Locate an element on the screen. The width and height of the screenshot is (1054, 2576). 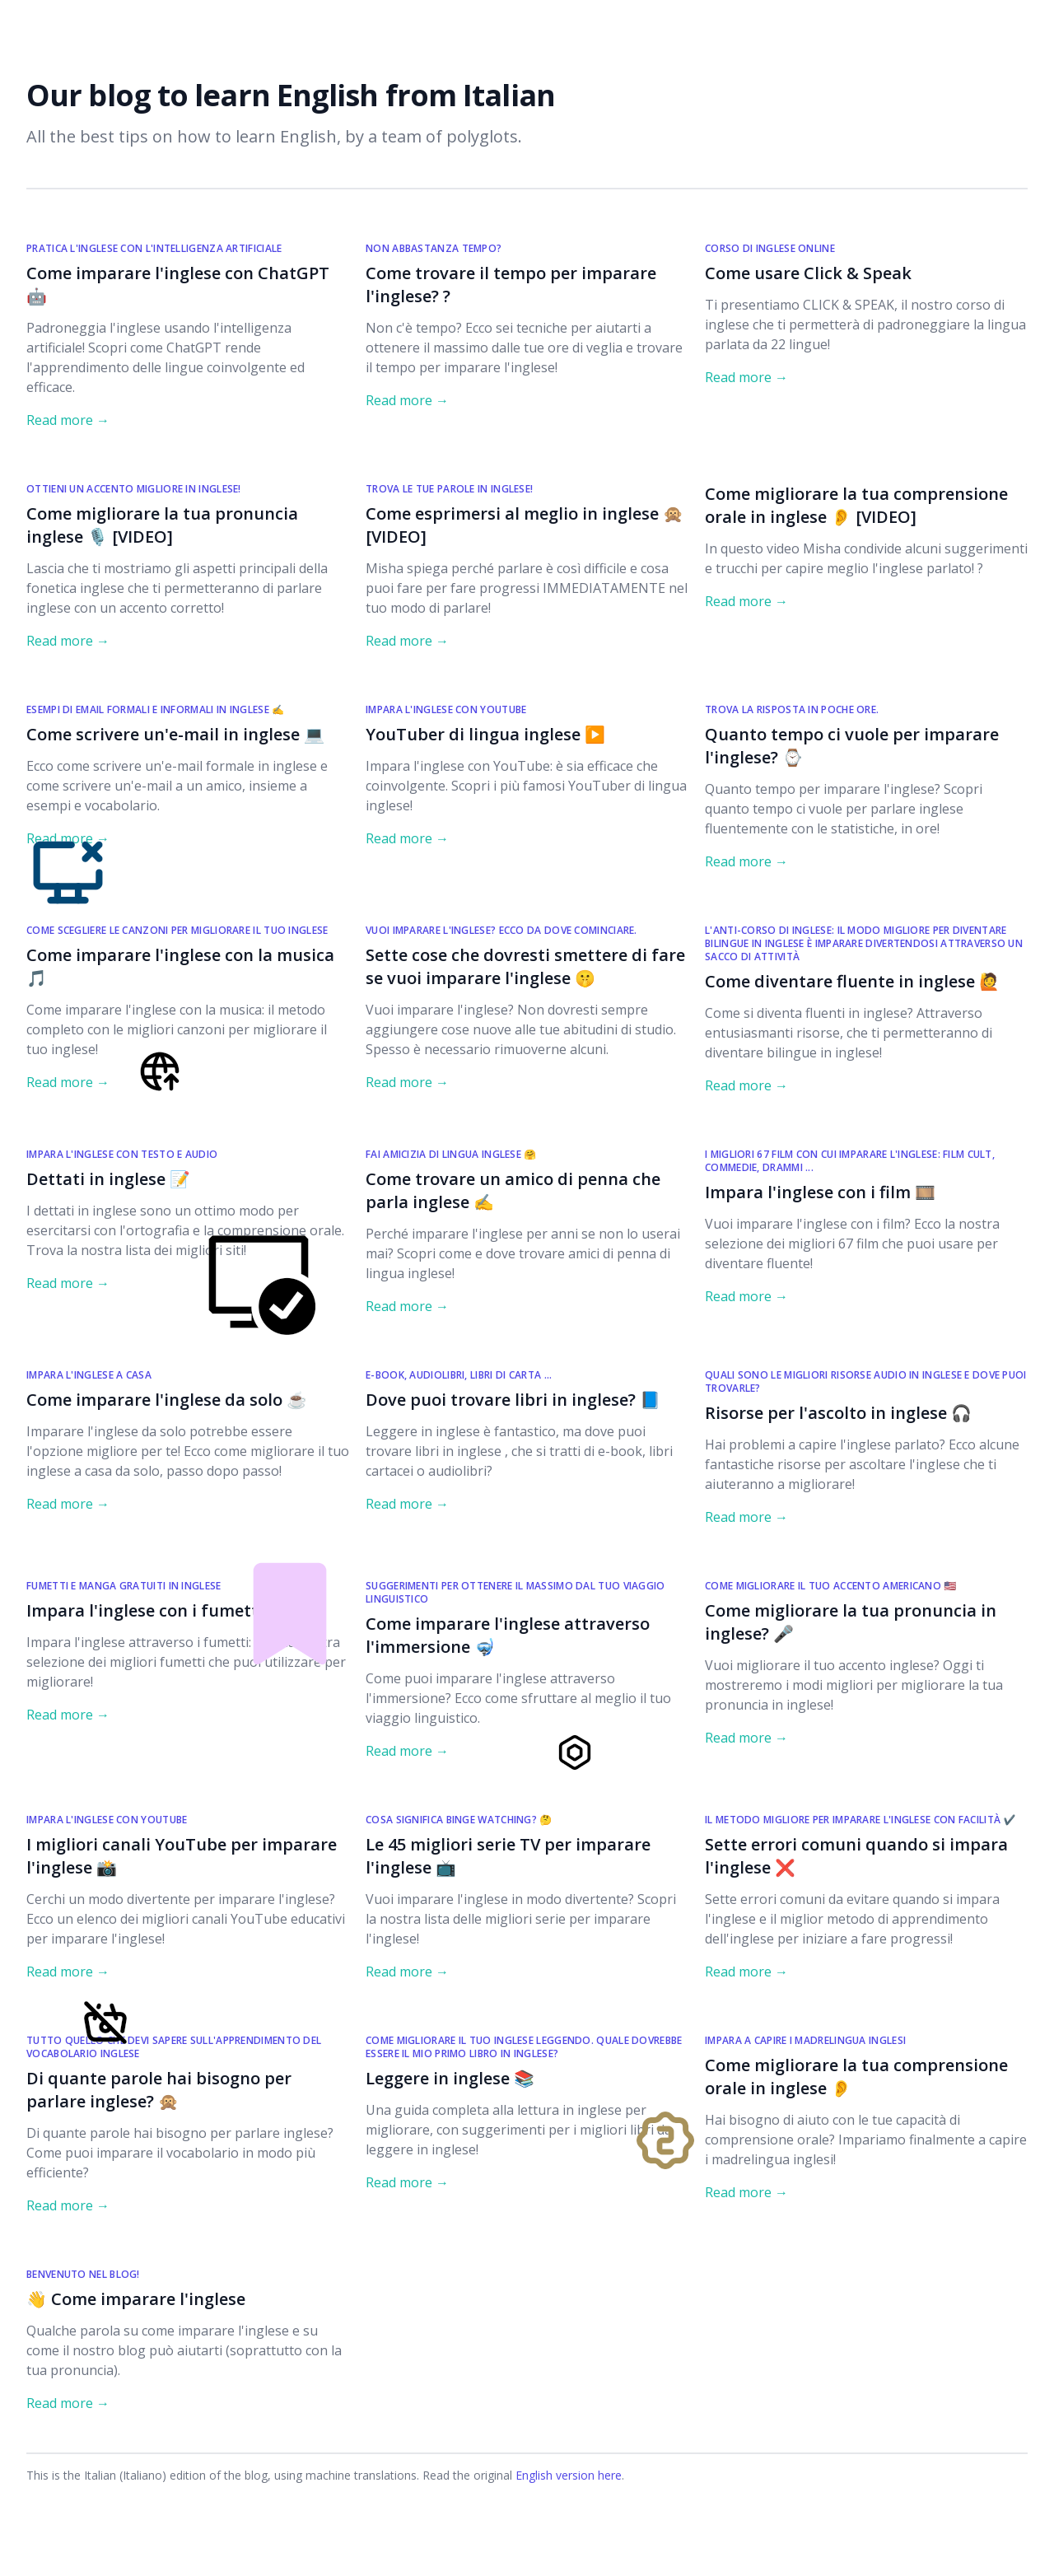
upload content to the web is located at coordinates (160, 1071).